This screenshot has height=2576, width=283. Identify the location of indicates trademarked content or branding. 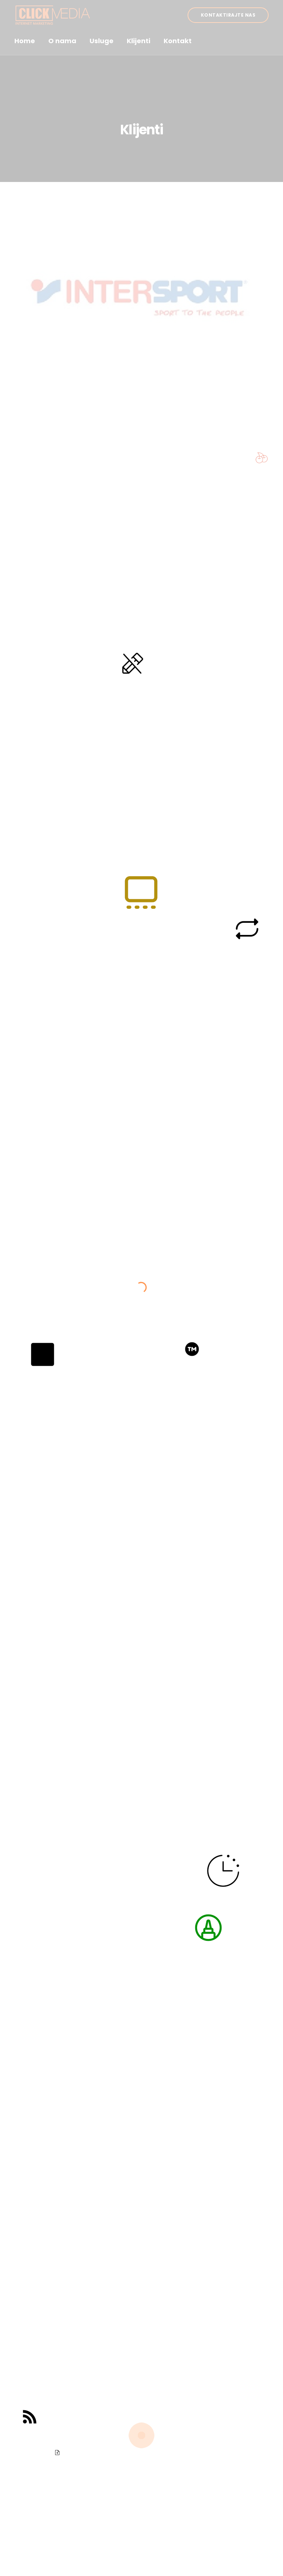
(192, 1349).